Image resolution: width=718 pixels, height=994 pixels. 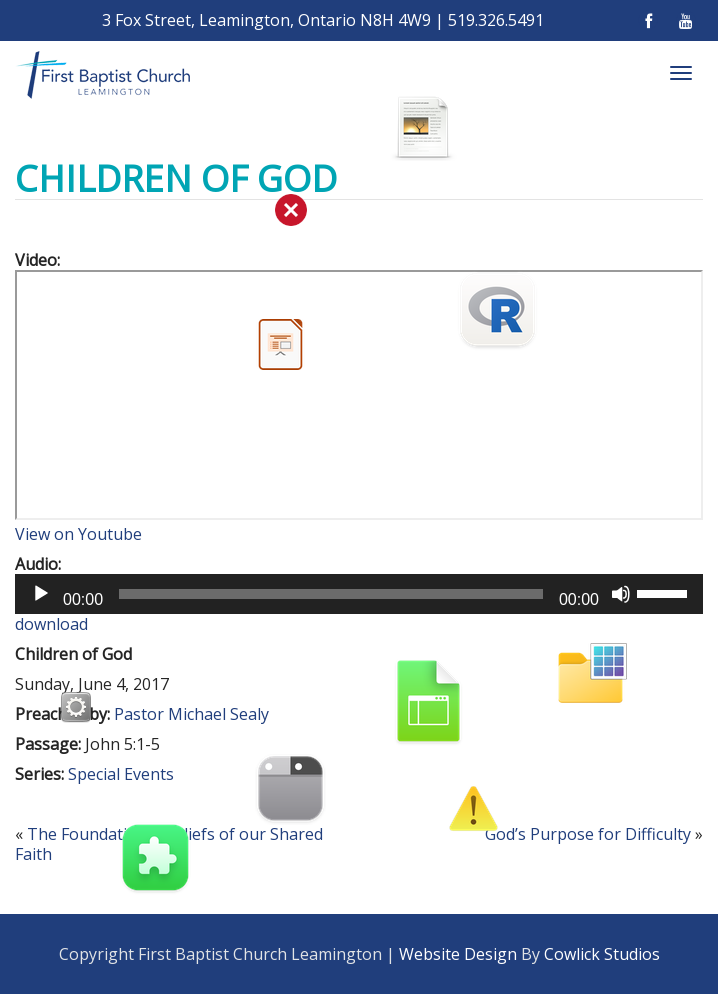 I want to click on close the current dialog or modal, so click(x=291, y=210).